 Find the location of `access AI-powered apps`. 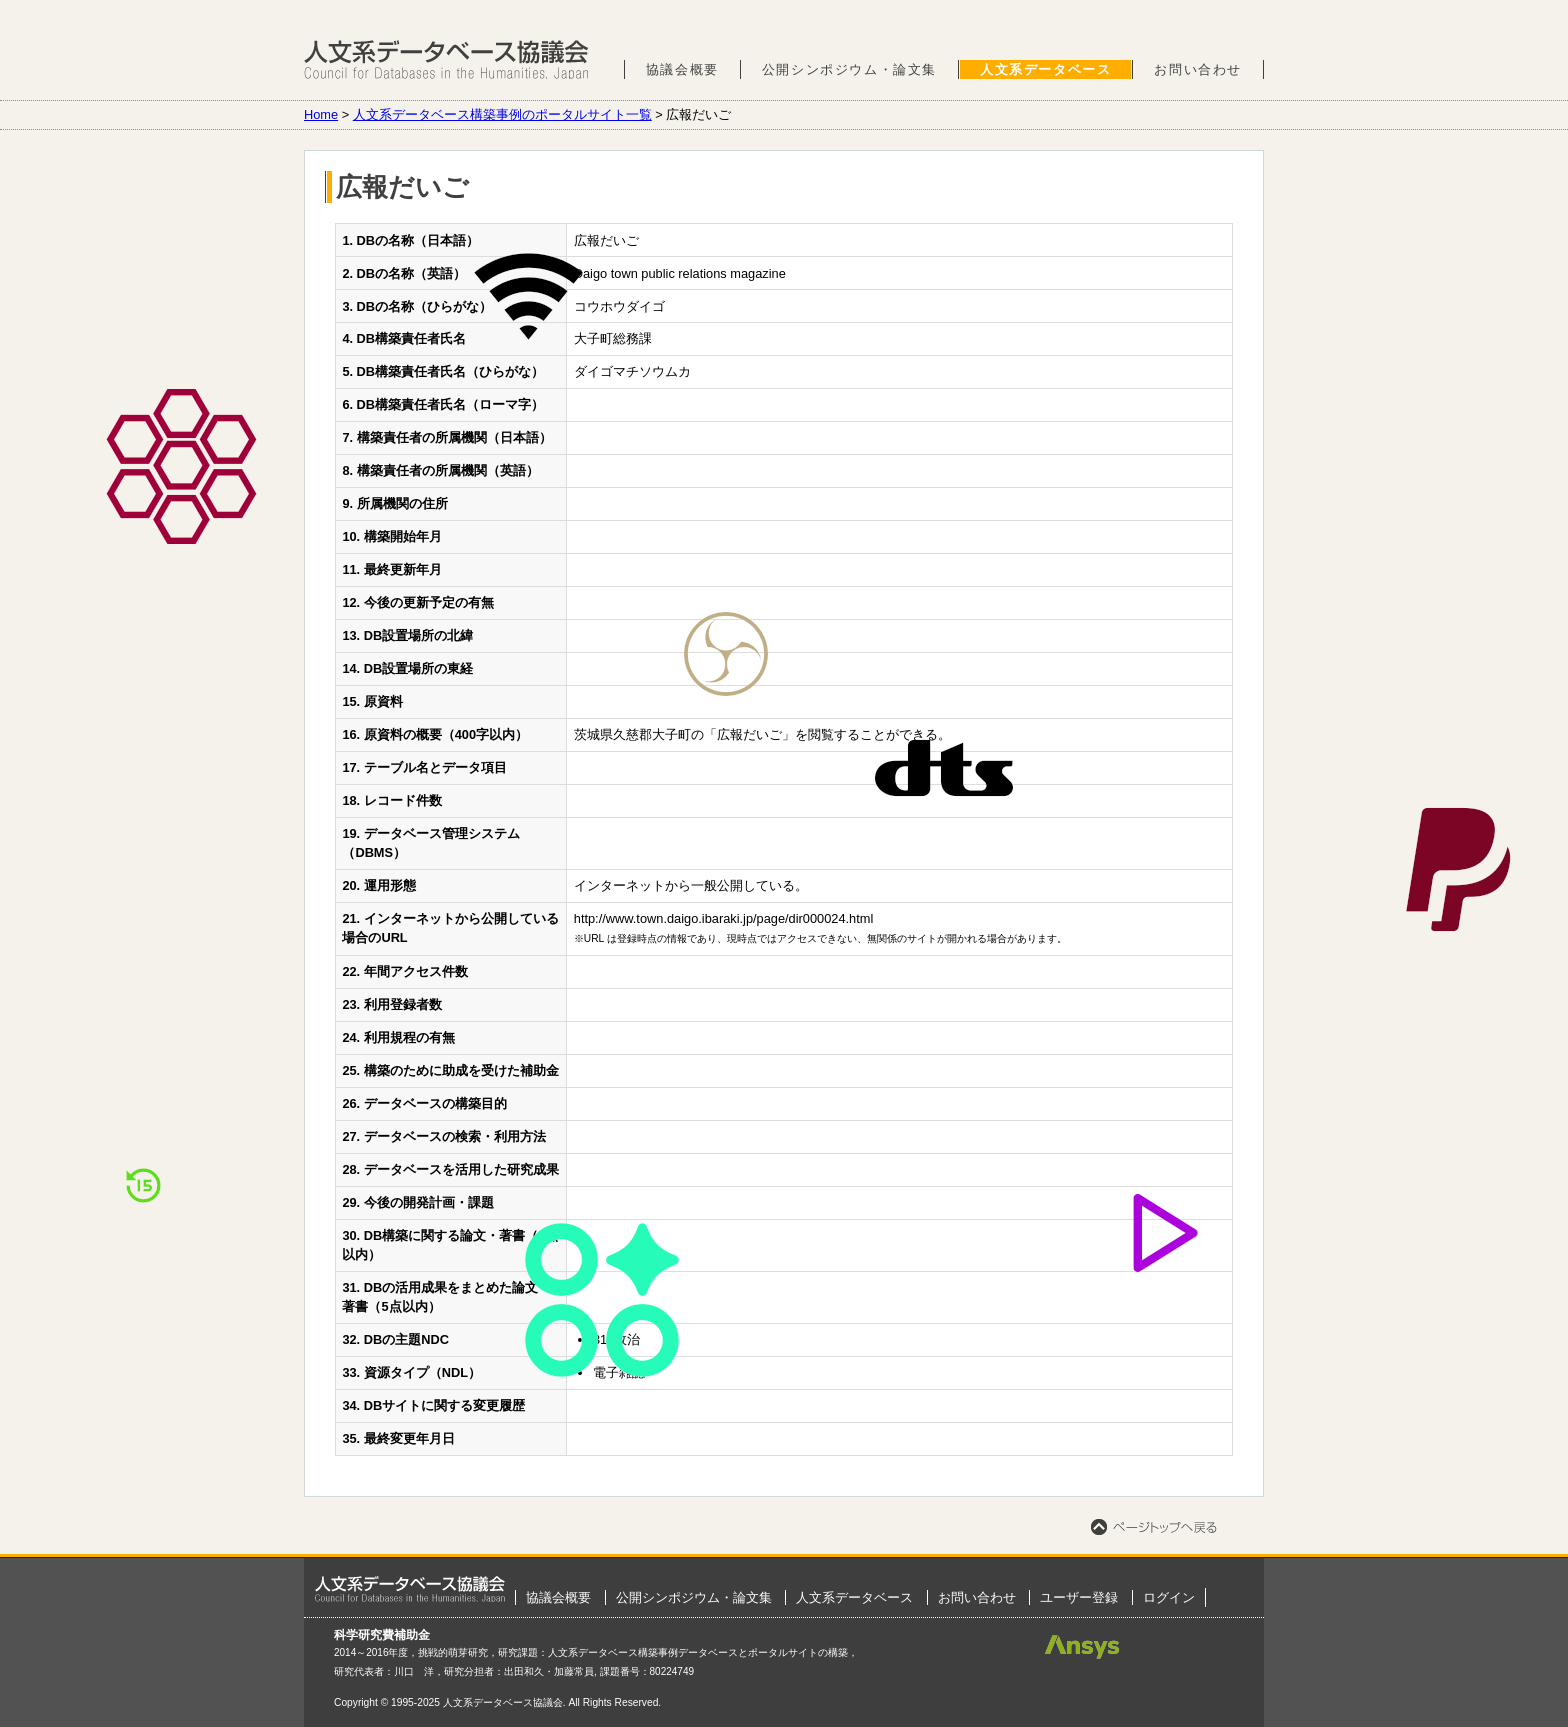

access AI-powered apps is located at coordinates (602, 1300).